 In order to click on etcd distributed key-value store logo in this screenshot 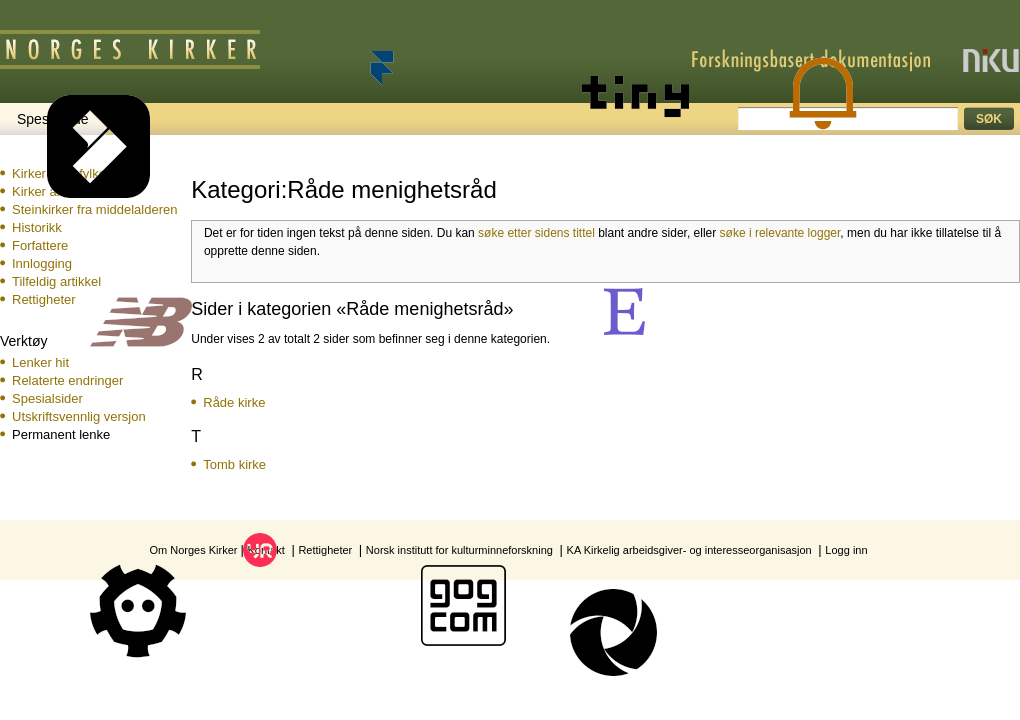, I will do `click(138, 611)`.